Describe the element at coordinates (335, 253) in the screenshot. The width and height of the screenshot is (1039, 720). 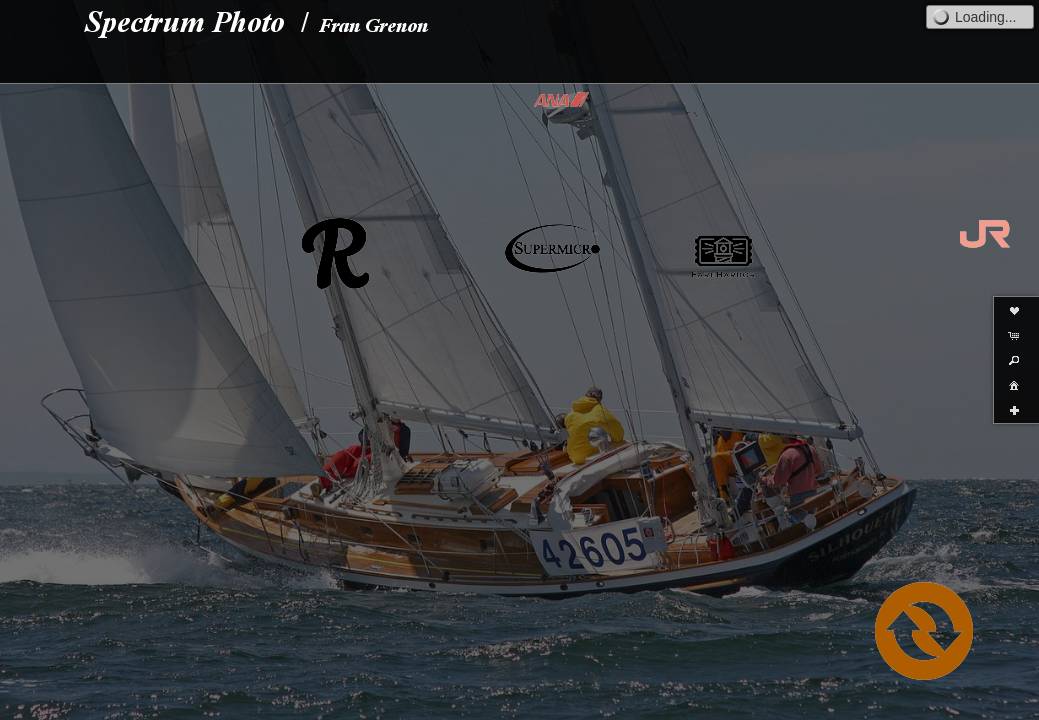
I see `open the RunRun.it app` at that location.